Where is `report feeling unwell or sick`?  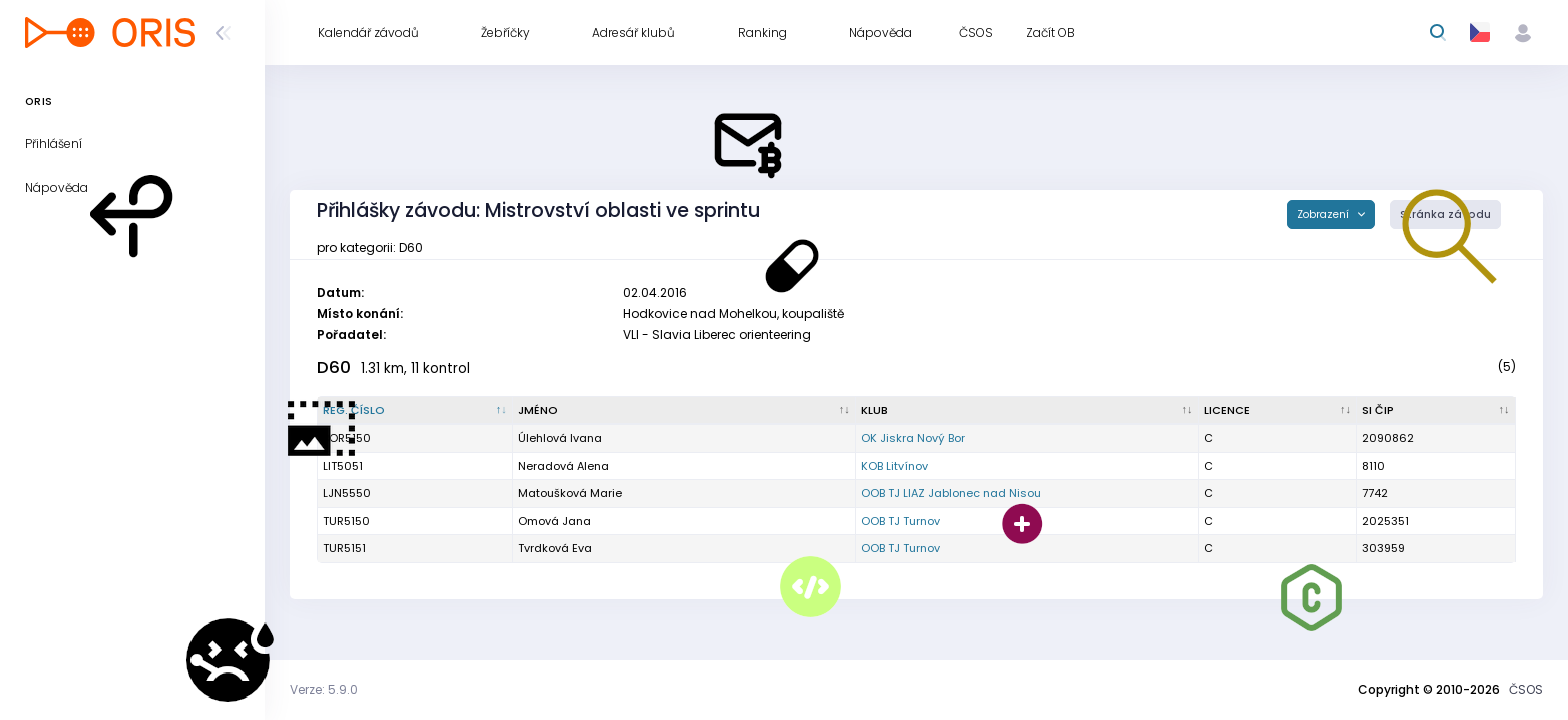
report feeling unwell or sick is located at coordinates (228, 660).